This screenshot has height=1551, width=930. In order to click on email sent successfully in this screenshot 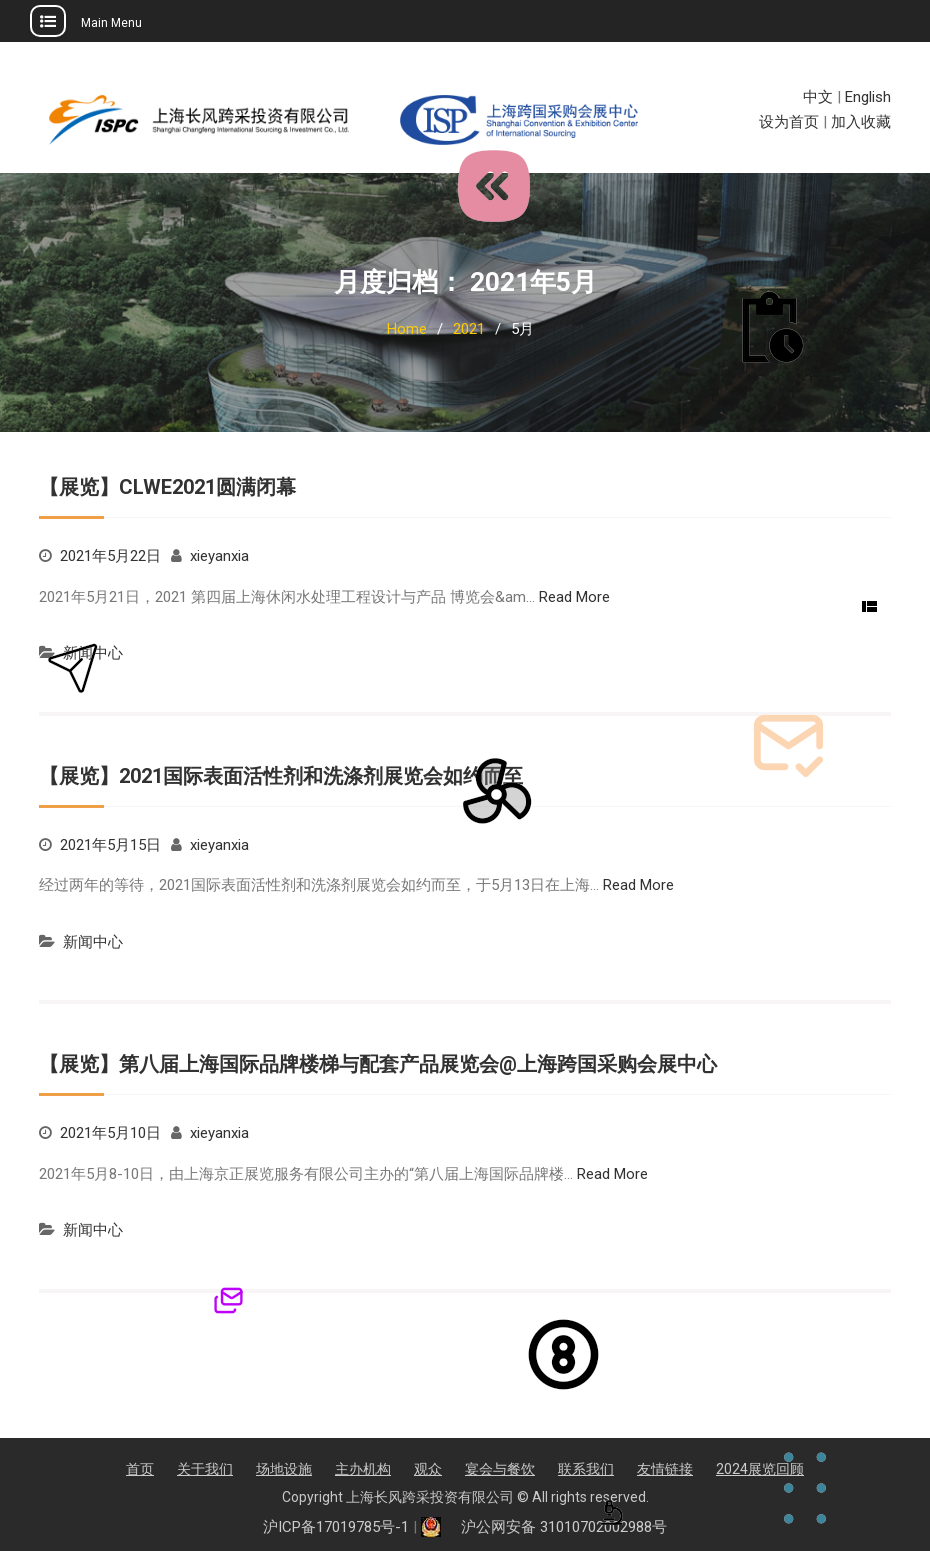, I will do `click(788, 742)`.